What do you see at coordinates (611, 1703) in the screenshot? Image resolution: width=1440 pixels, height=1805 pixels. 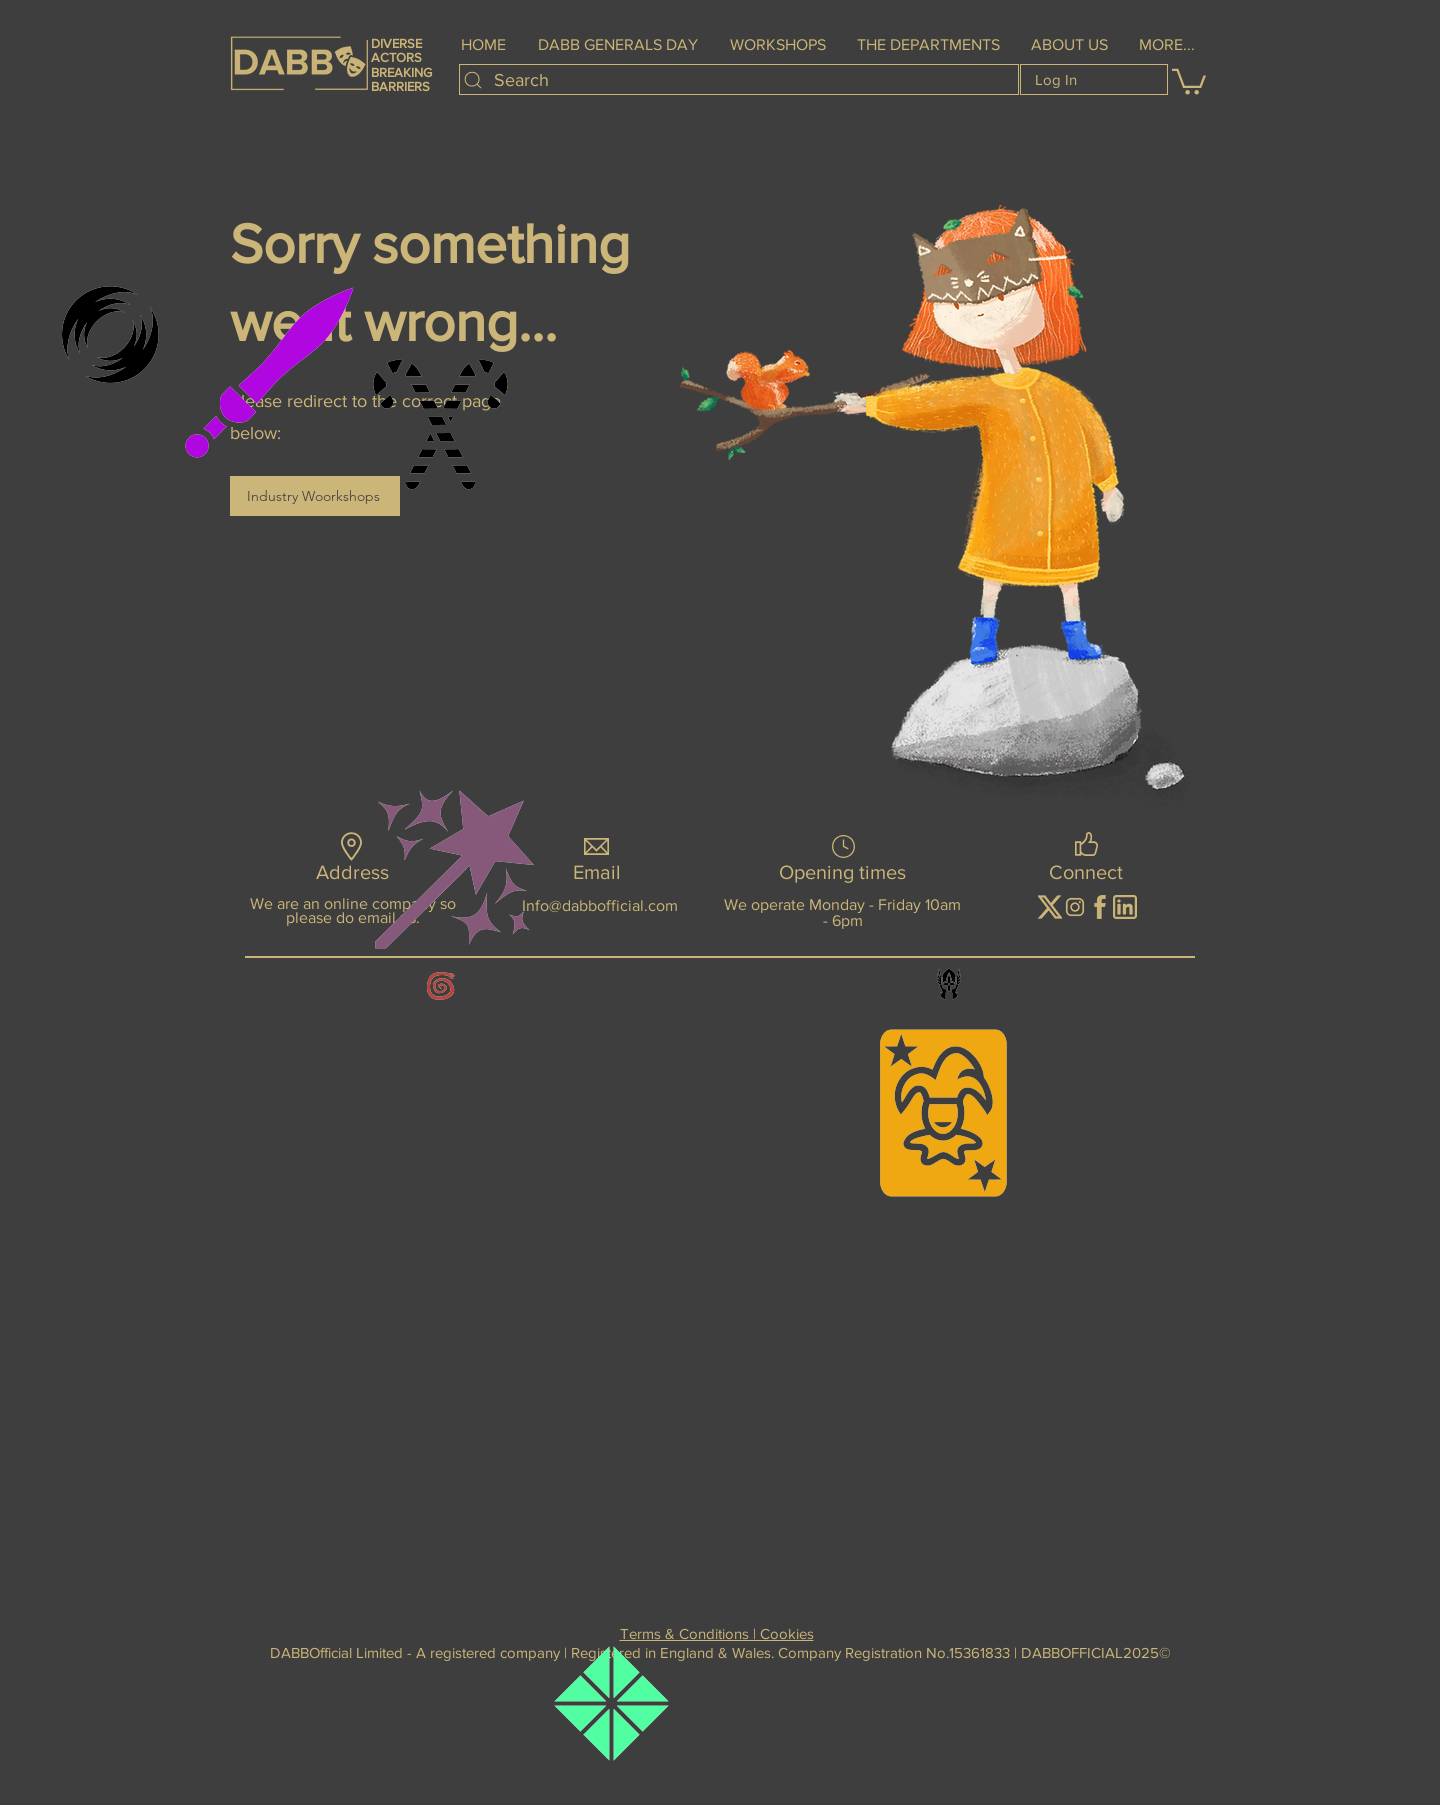 I see `toggle grid or quadrant view` at bounding box center [611, 1703].